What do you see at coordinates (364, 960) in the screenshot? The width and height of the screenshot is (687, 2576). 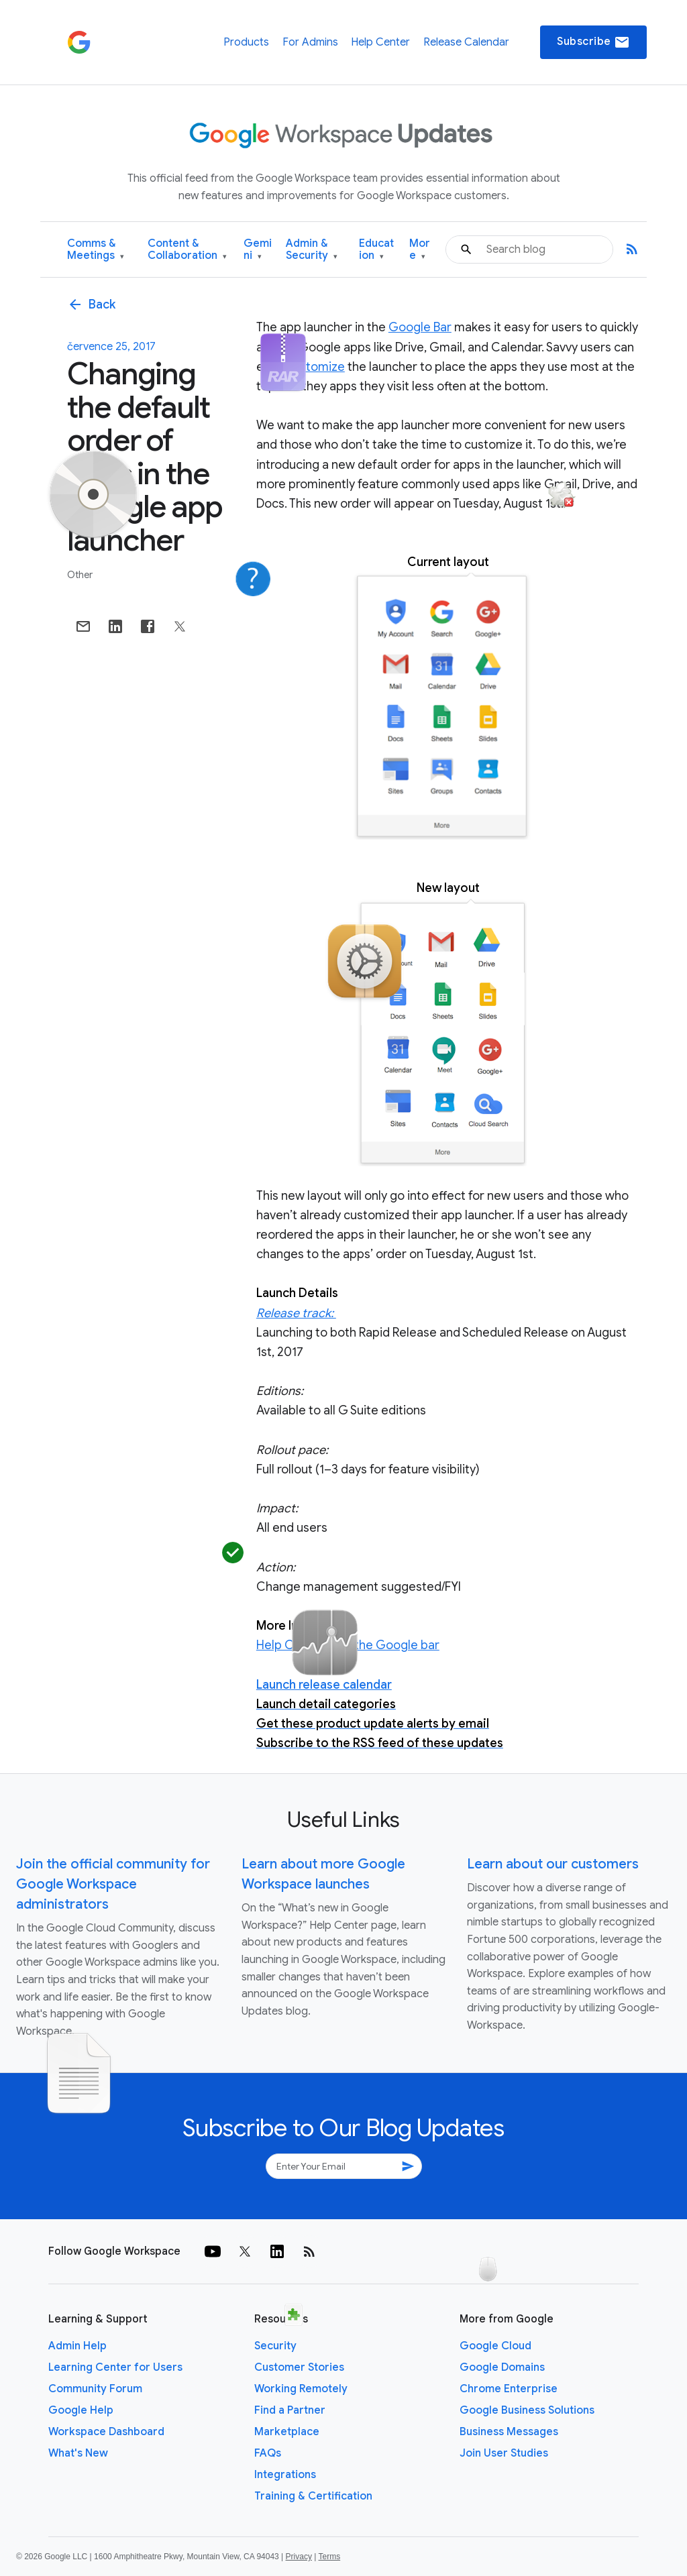 I see `executable application file` at bounding box center [364, 960].